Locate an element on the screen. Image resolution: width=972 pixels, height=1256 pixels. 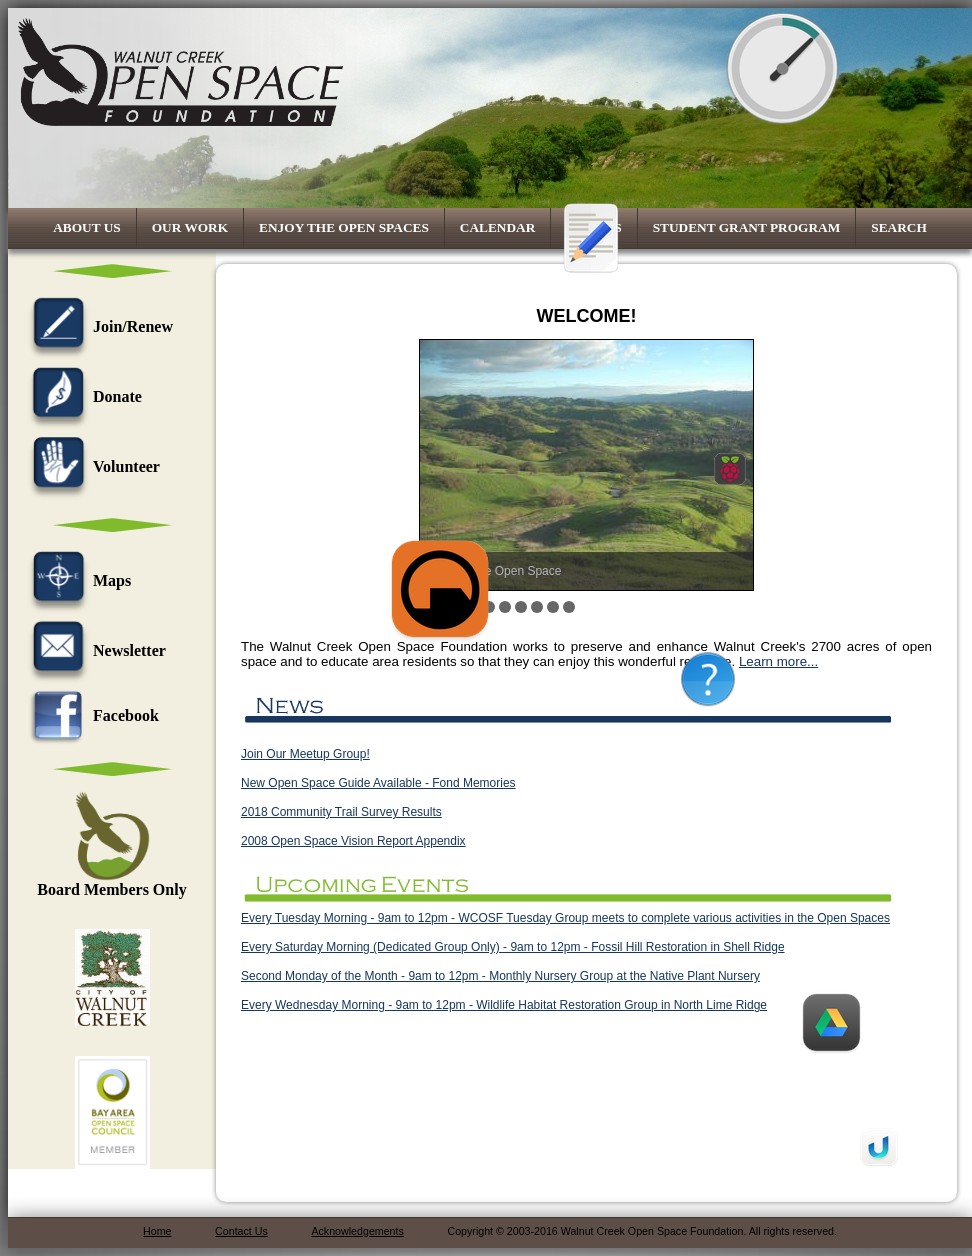
open text editor application is located at coordinates (591, 238).